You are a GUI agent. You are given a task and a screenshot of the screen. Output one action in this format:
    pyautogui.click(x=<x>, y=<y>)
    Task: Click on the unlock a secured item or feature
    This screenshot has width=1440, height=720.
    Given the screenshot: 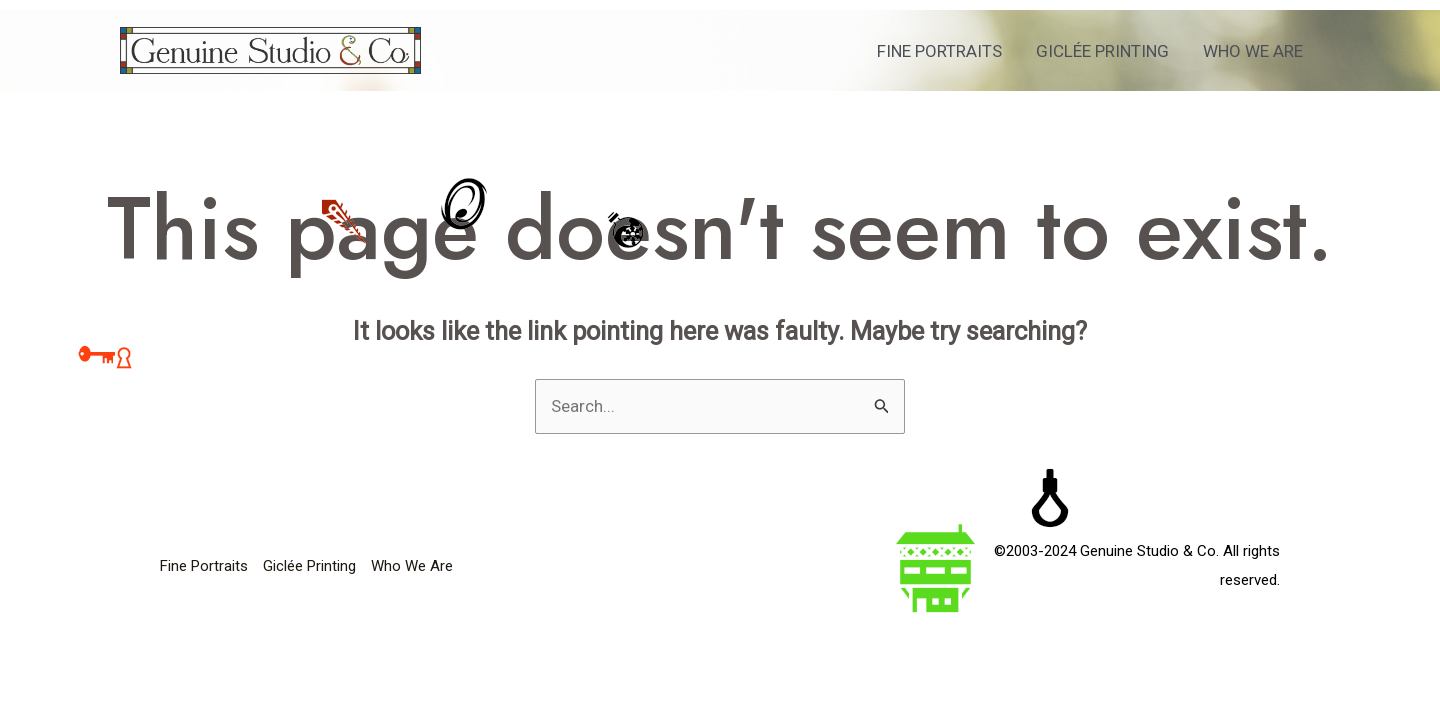 What is the action you would take?
    pyautogui.click(x=105, y=357)
    